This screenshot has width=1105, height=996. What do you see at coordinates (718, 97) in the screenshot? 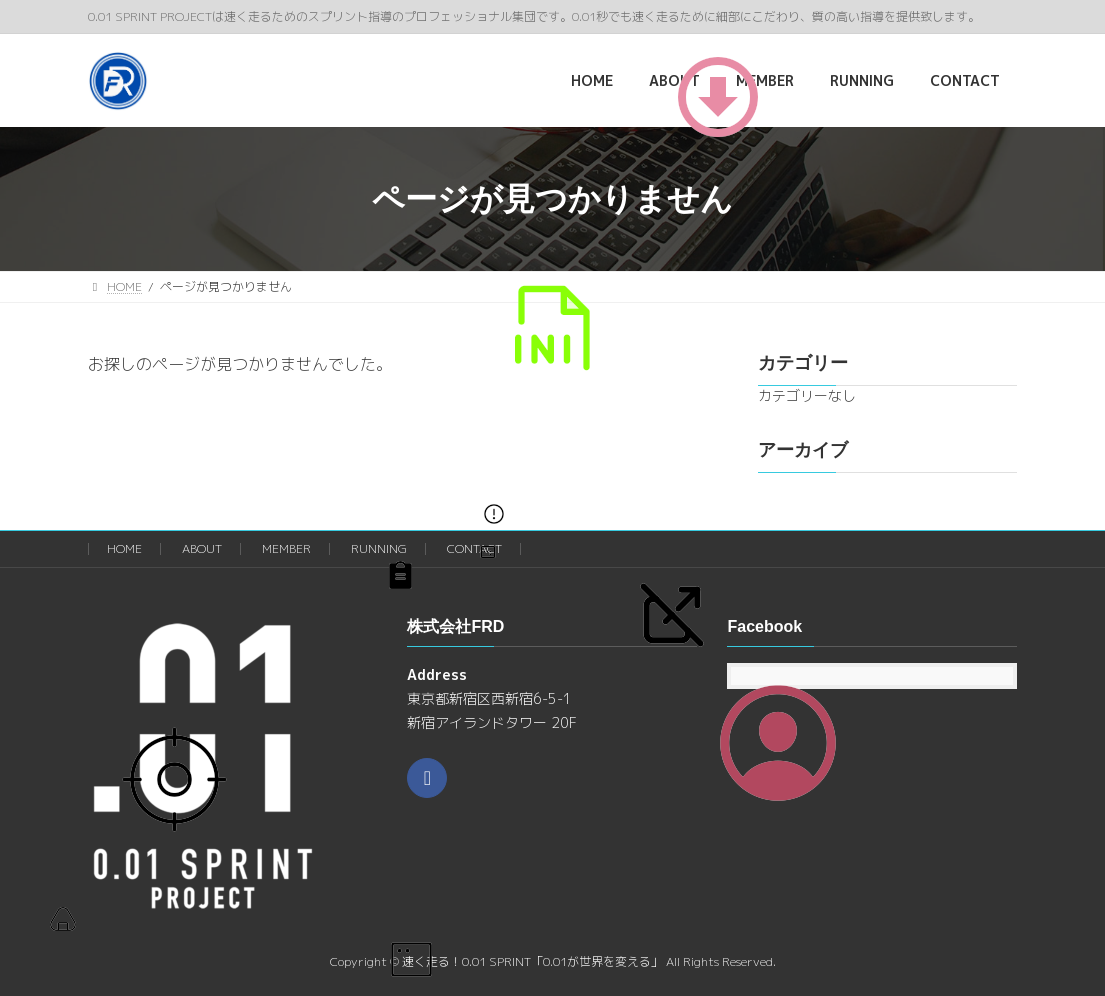
I see `download a file or content` at bounding box center [718, 97].